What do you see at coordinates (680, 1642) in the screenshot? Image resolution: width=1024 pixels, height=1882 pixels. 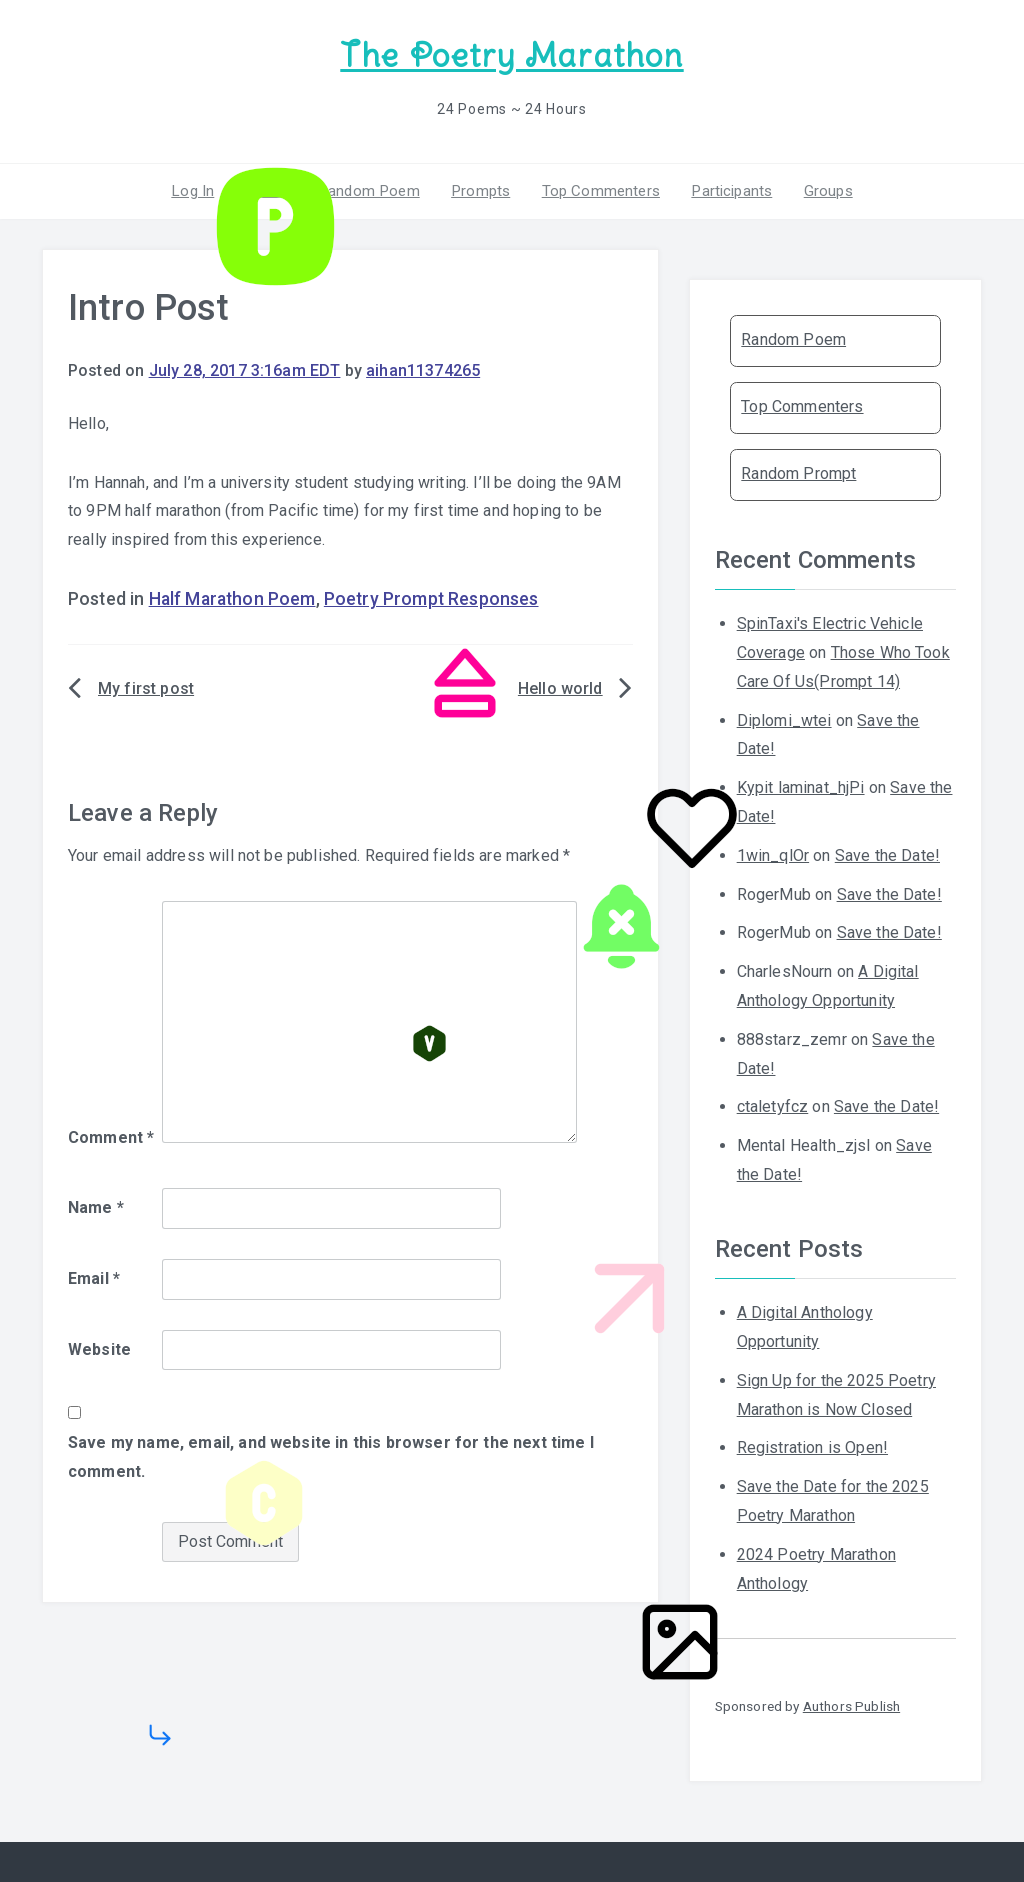 I see `view image or photo` at bounding box center [680, 1642].